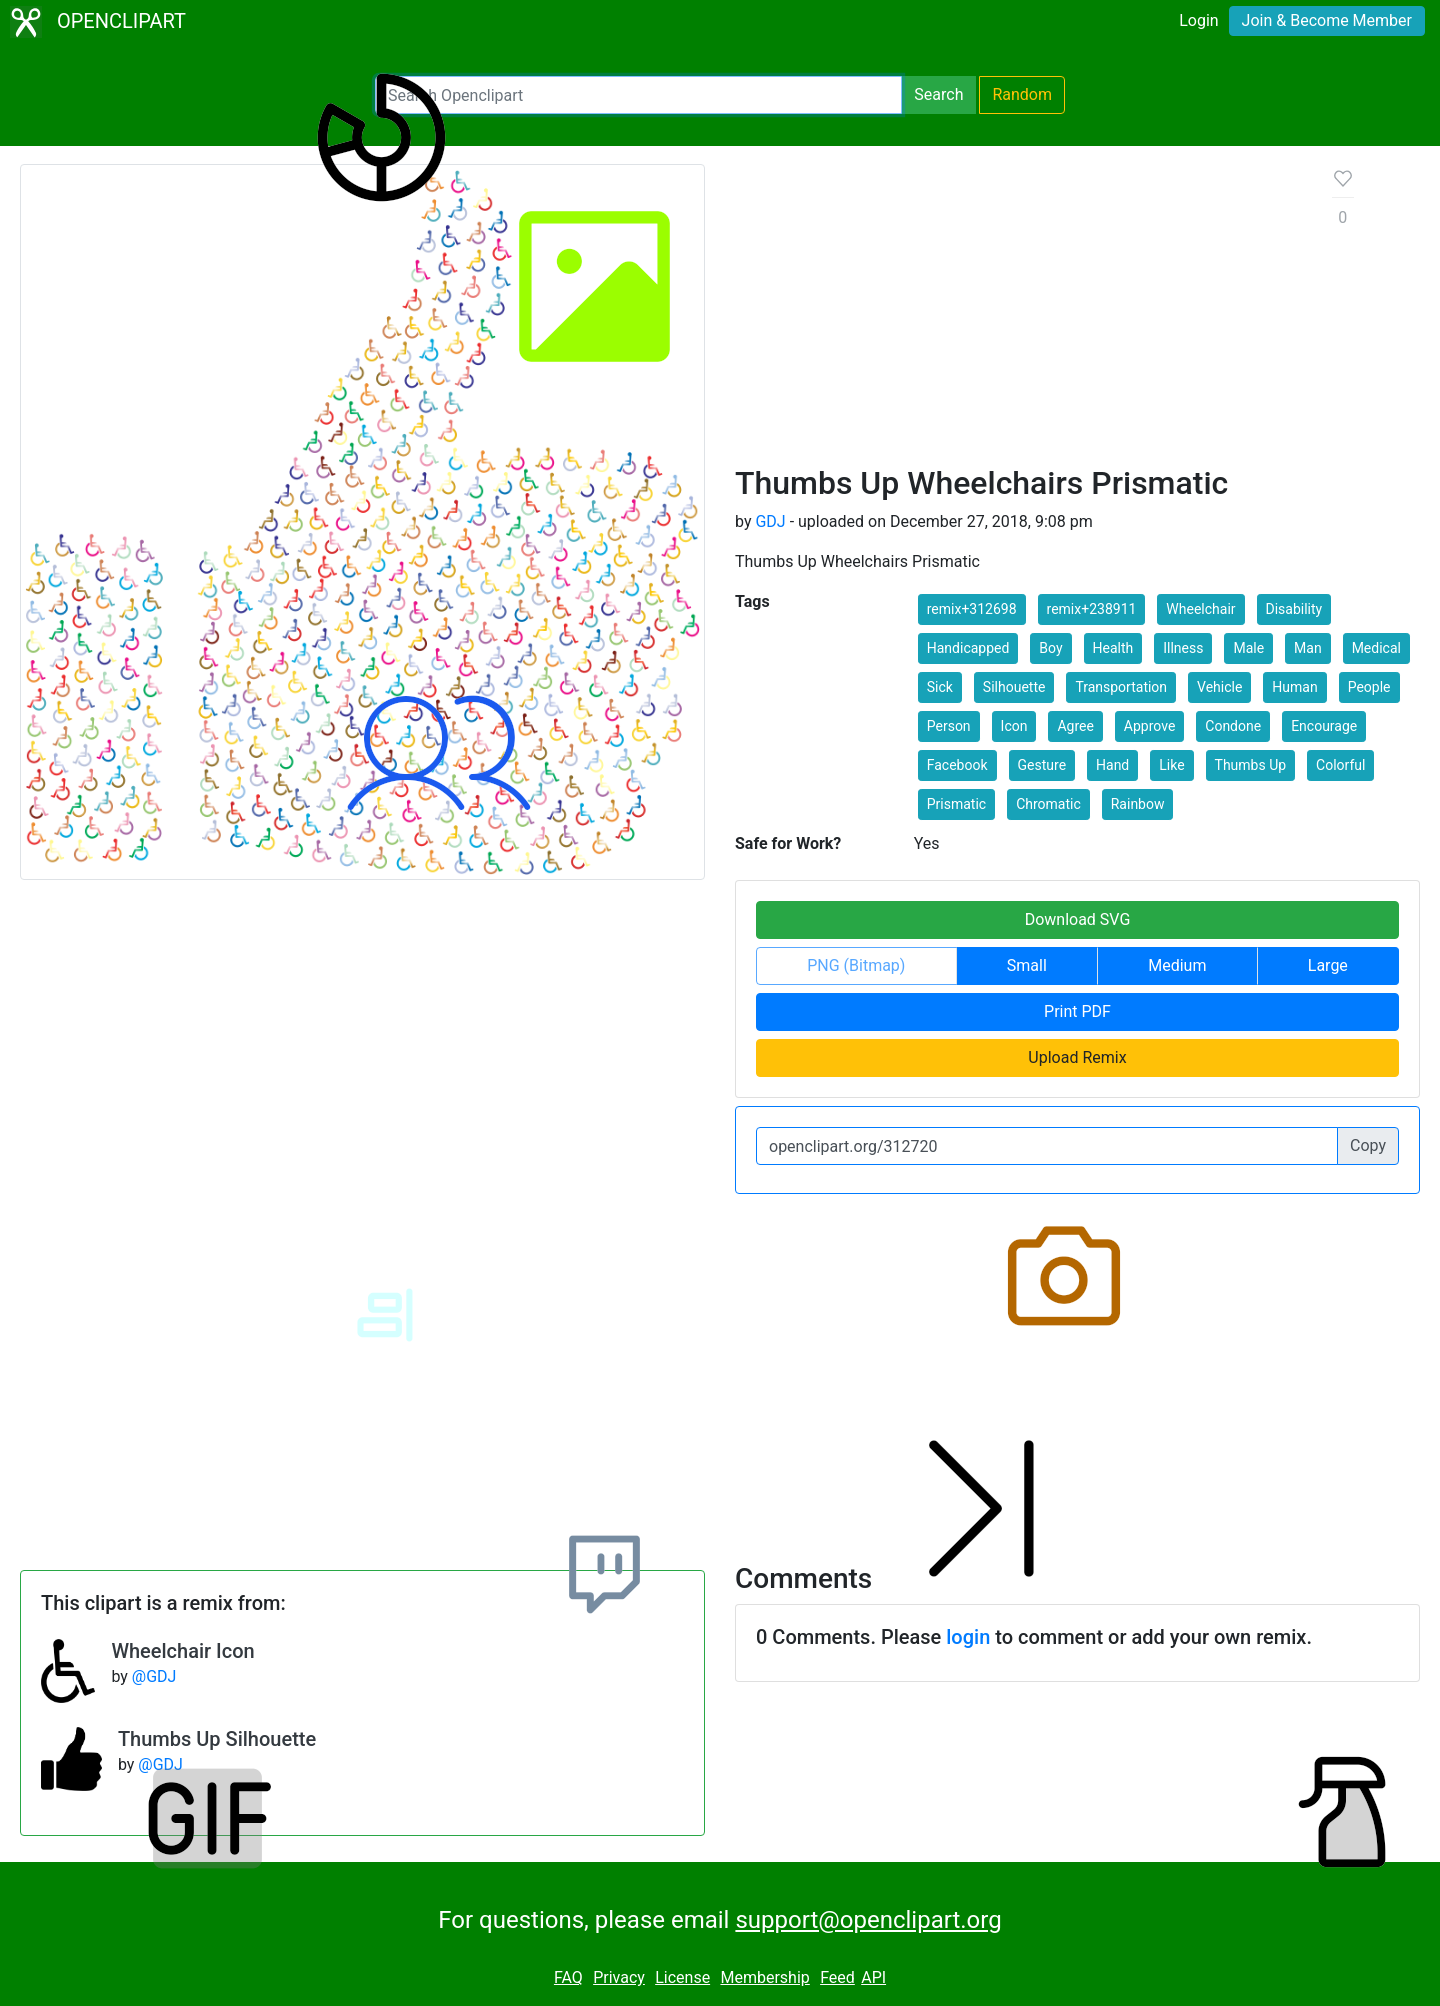 This screenshot has height=2006, width=1440. Describe the element at coordinates (386, 1315) in the screenshot. I see `align text to the right` at that location.